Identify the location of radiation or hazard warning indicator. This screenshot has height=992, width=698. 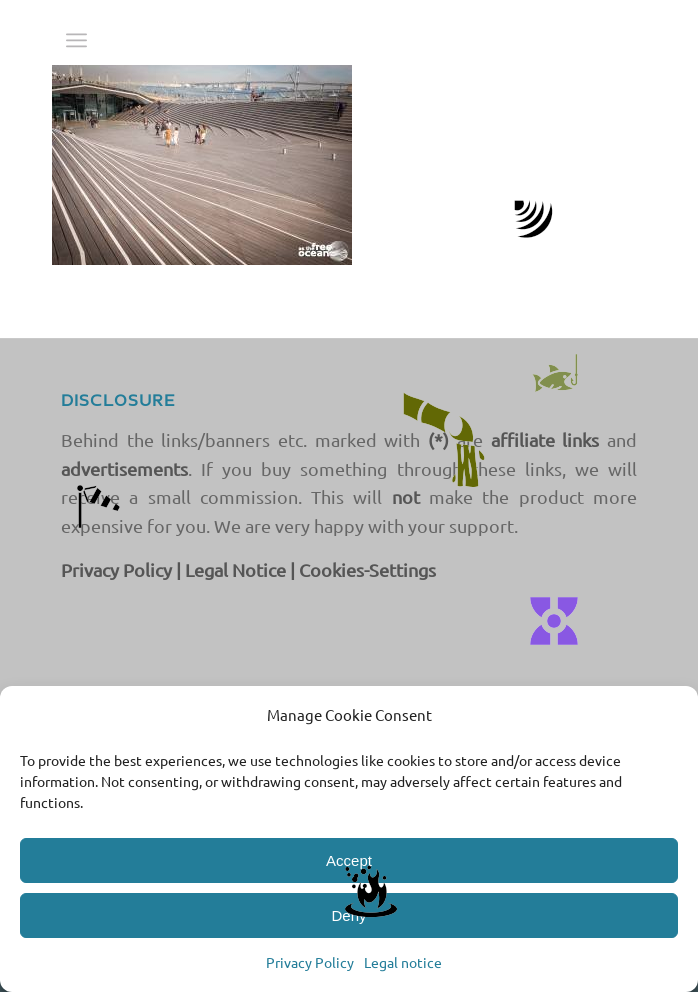
(554, 621).